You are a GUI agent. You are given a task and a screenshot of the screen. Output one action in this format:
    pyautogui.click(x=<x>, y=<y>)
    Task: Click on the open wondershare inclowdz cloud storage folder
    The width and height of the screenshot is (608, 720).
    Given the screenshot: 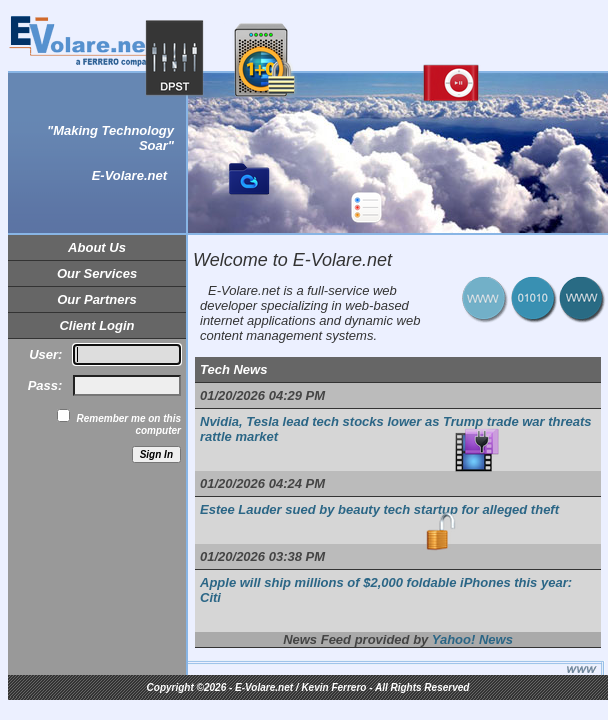 What is the action you would take?
    pyautogui.click(x=249, y=180)
    